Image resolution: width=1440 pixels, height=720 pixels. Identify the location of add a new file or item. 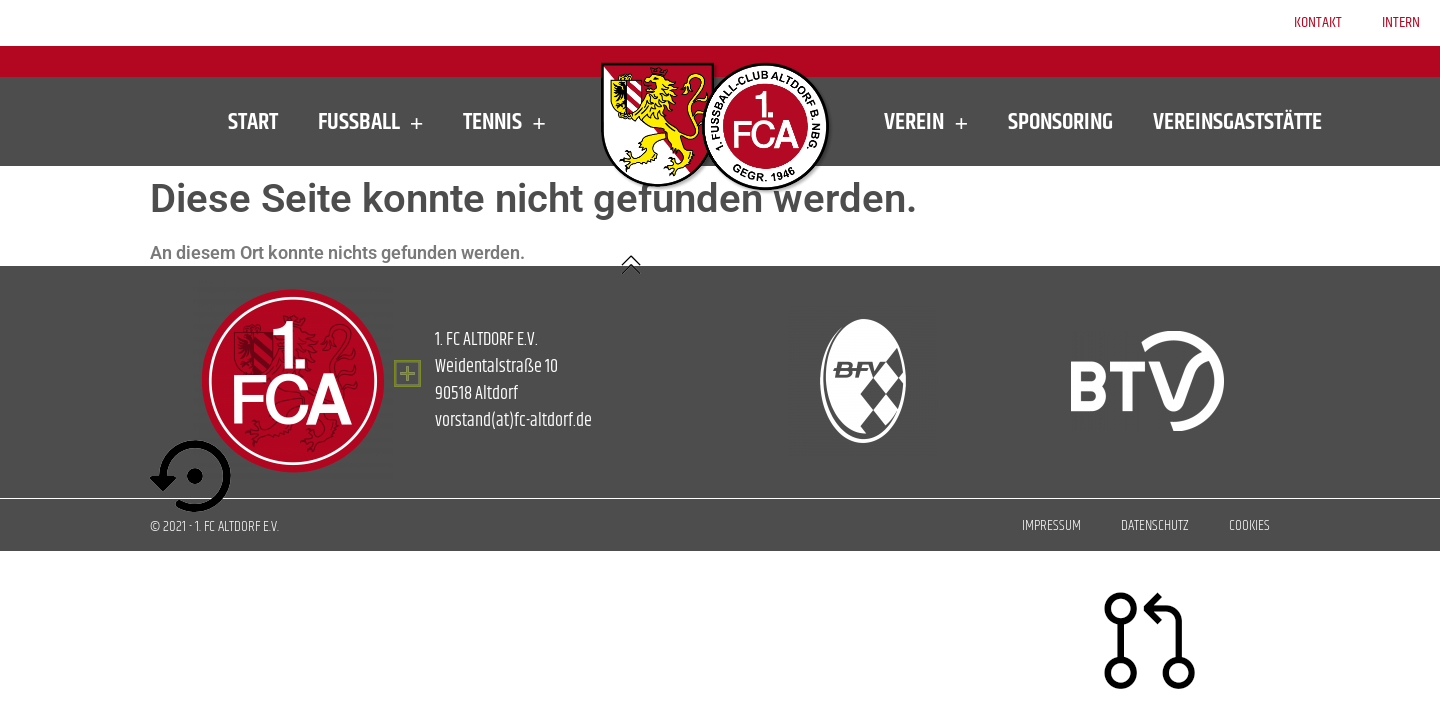
(408, 374).